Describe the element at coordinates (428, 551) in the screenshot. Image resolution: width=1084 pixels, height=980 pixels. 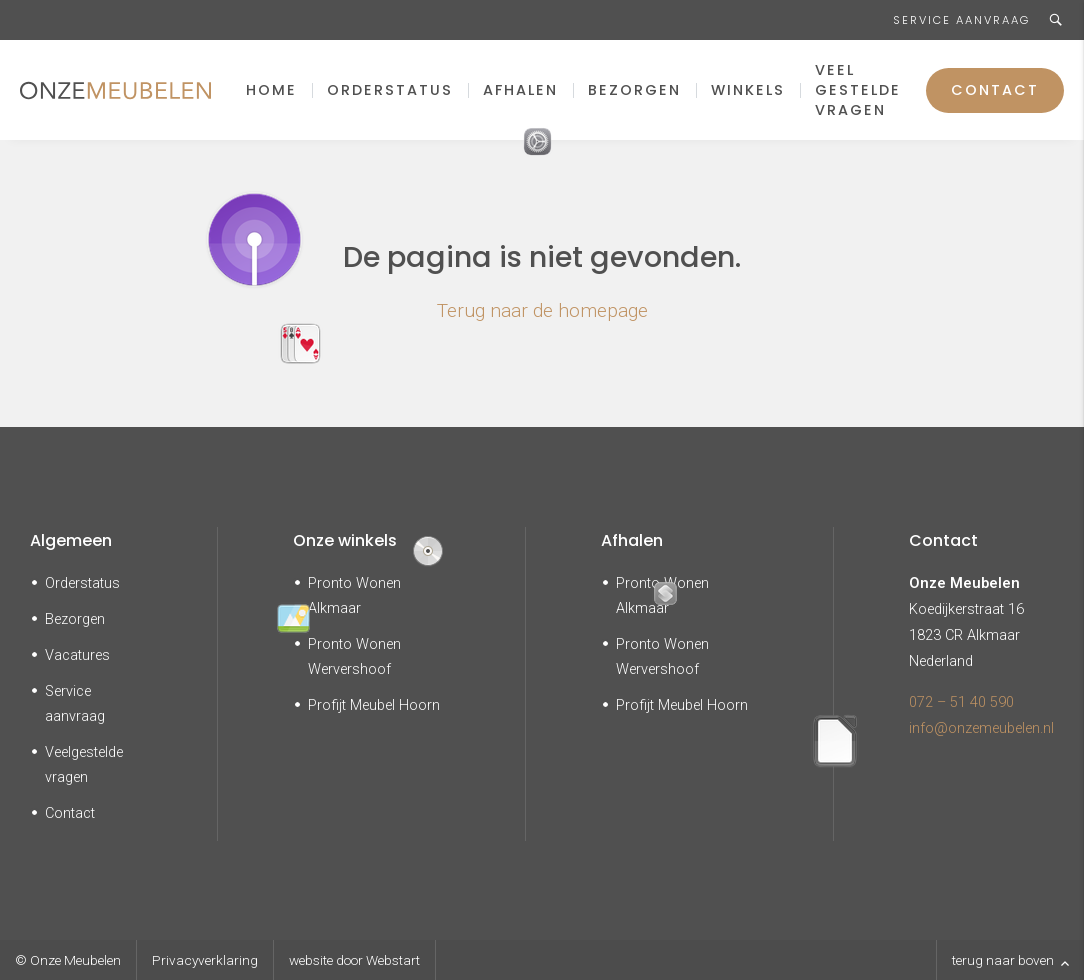
I see `indicates a blank CD-R disc ready for burning` at that location.